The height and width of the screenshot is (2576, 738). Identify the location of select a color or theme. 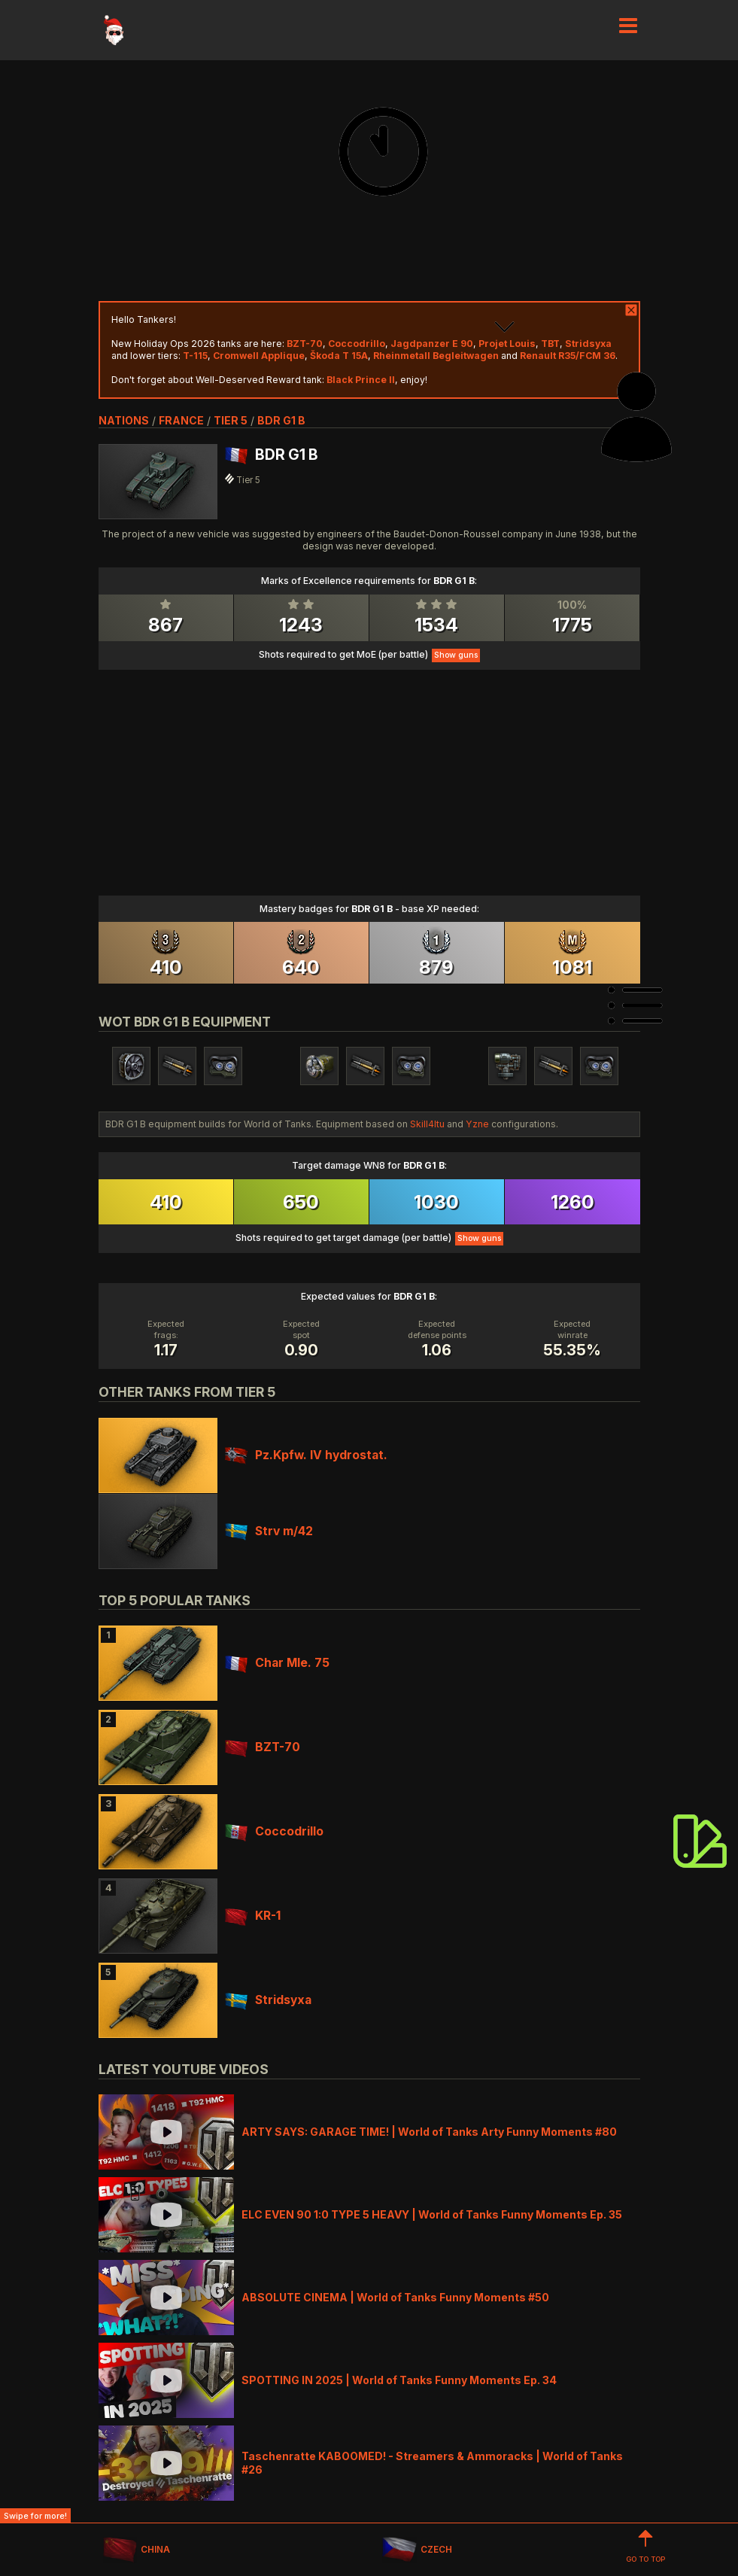
(700, 1841).